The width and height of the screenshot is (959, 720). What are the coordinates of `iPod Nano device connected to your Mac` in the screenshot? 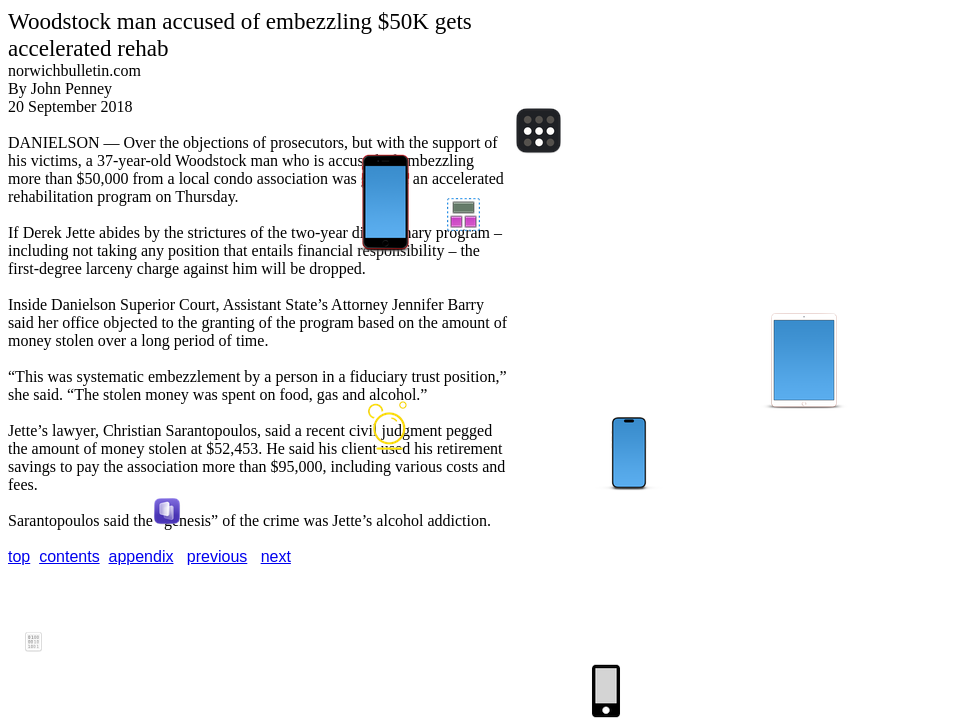 It's located at (606, 691).